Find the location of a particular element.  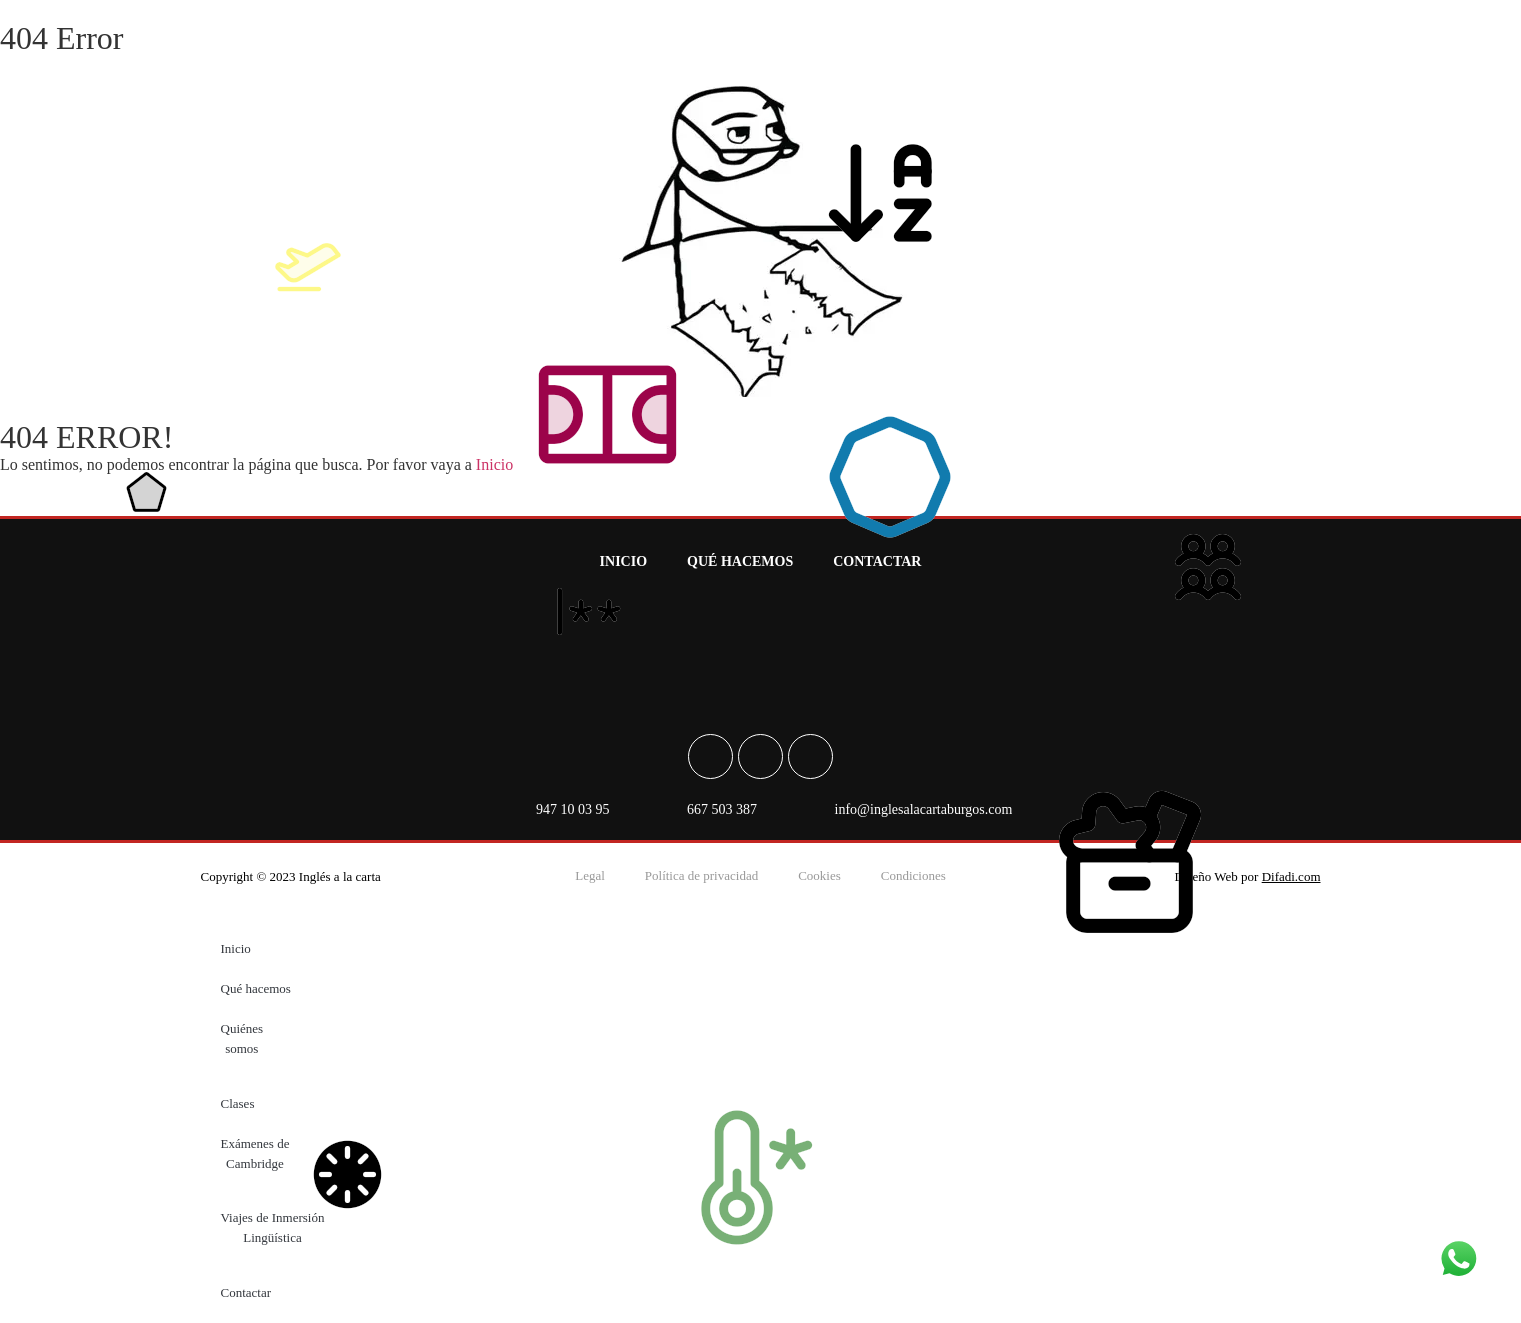

access tools and utilities is located at coordinates (1129, 862).